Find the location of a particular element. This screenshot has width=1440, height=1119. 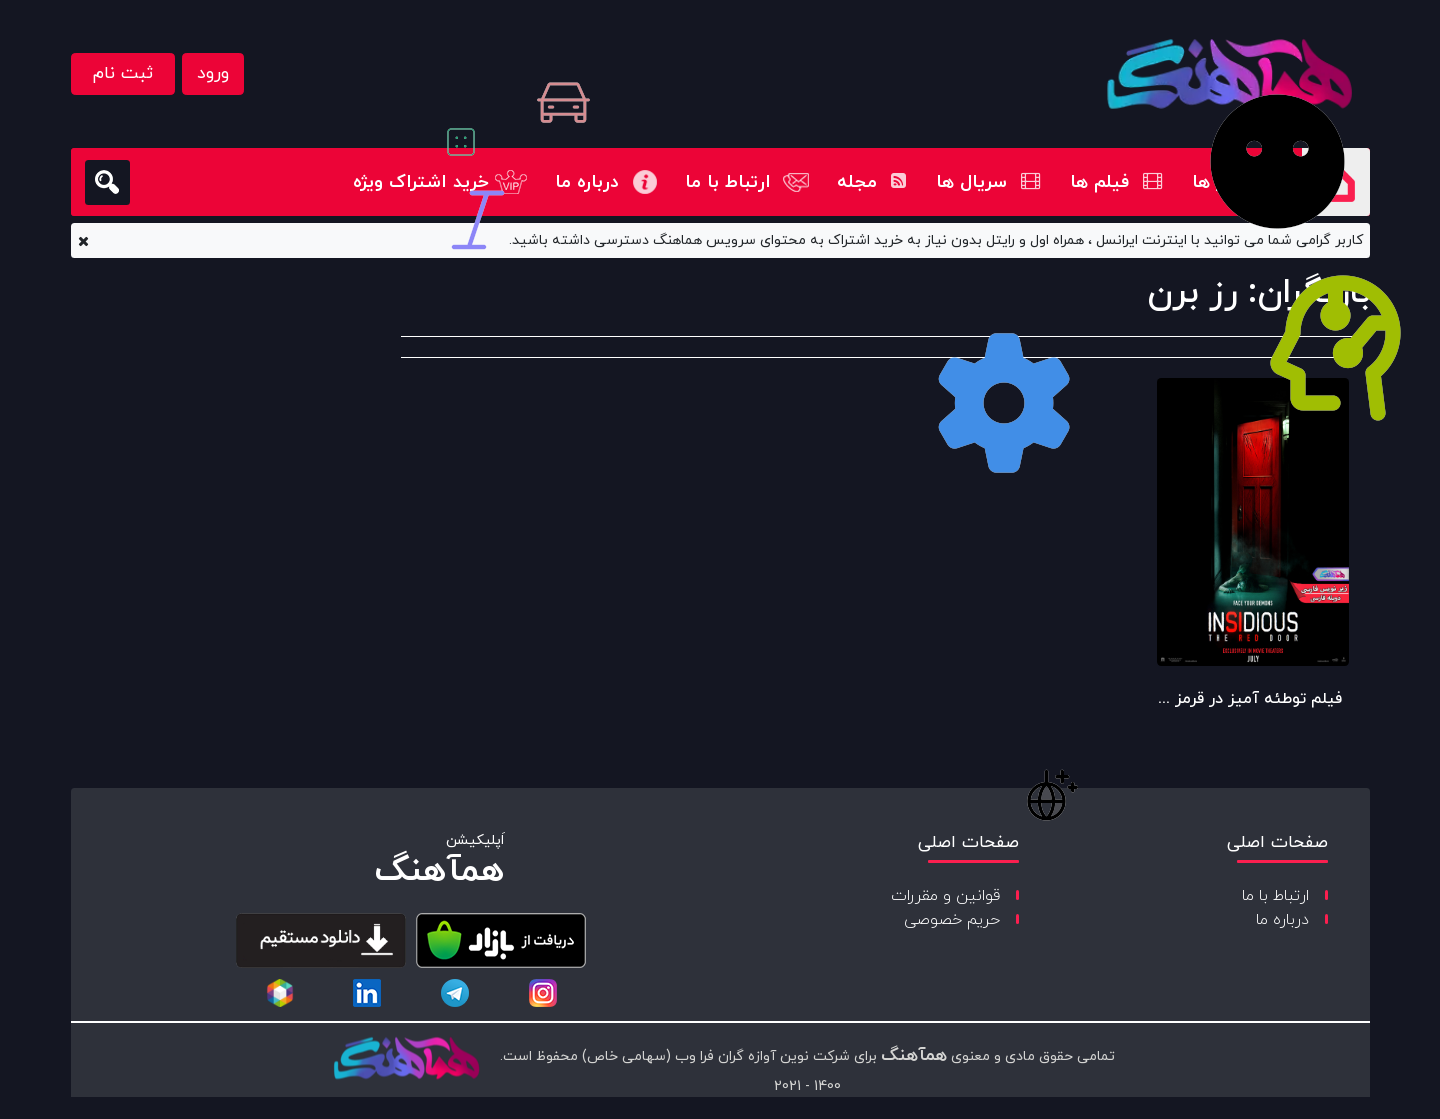

apply italic formatting to selected text is located at coordinates (478, 220).